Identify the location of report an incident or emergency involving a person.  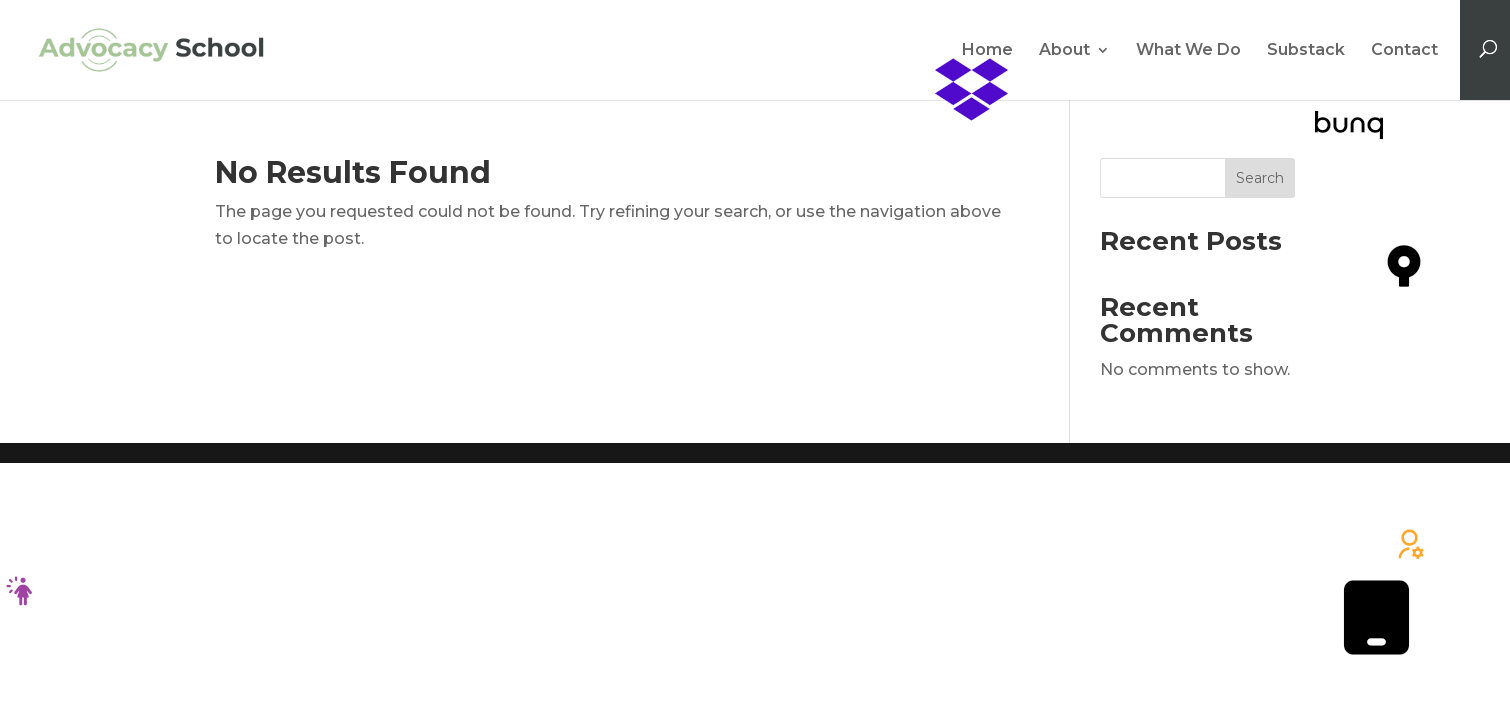
(21, 591).